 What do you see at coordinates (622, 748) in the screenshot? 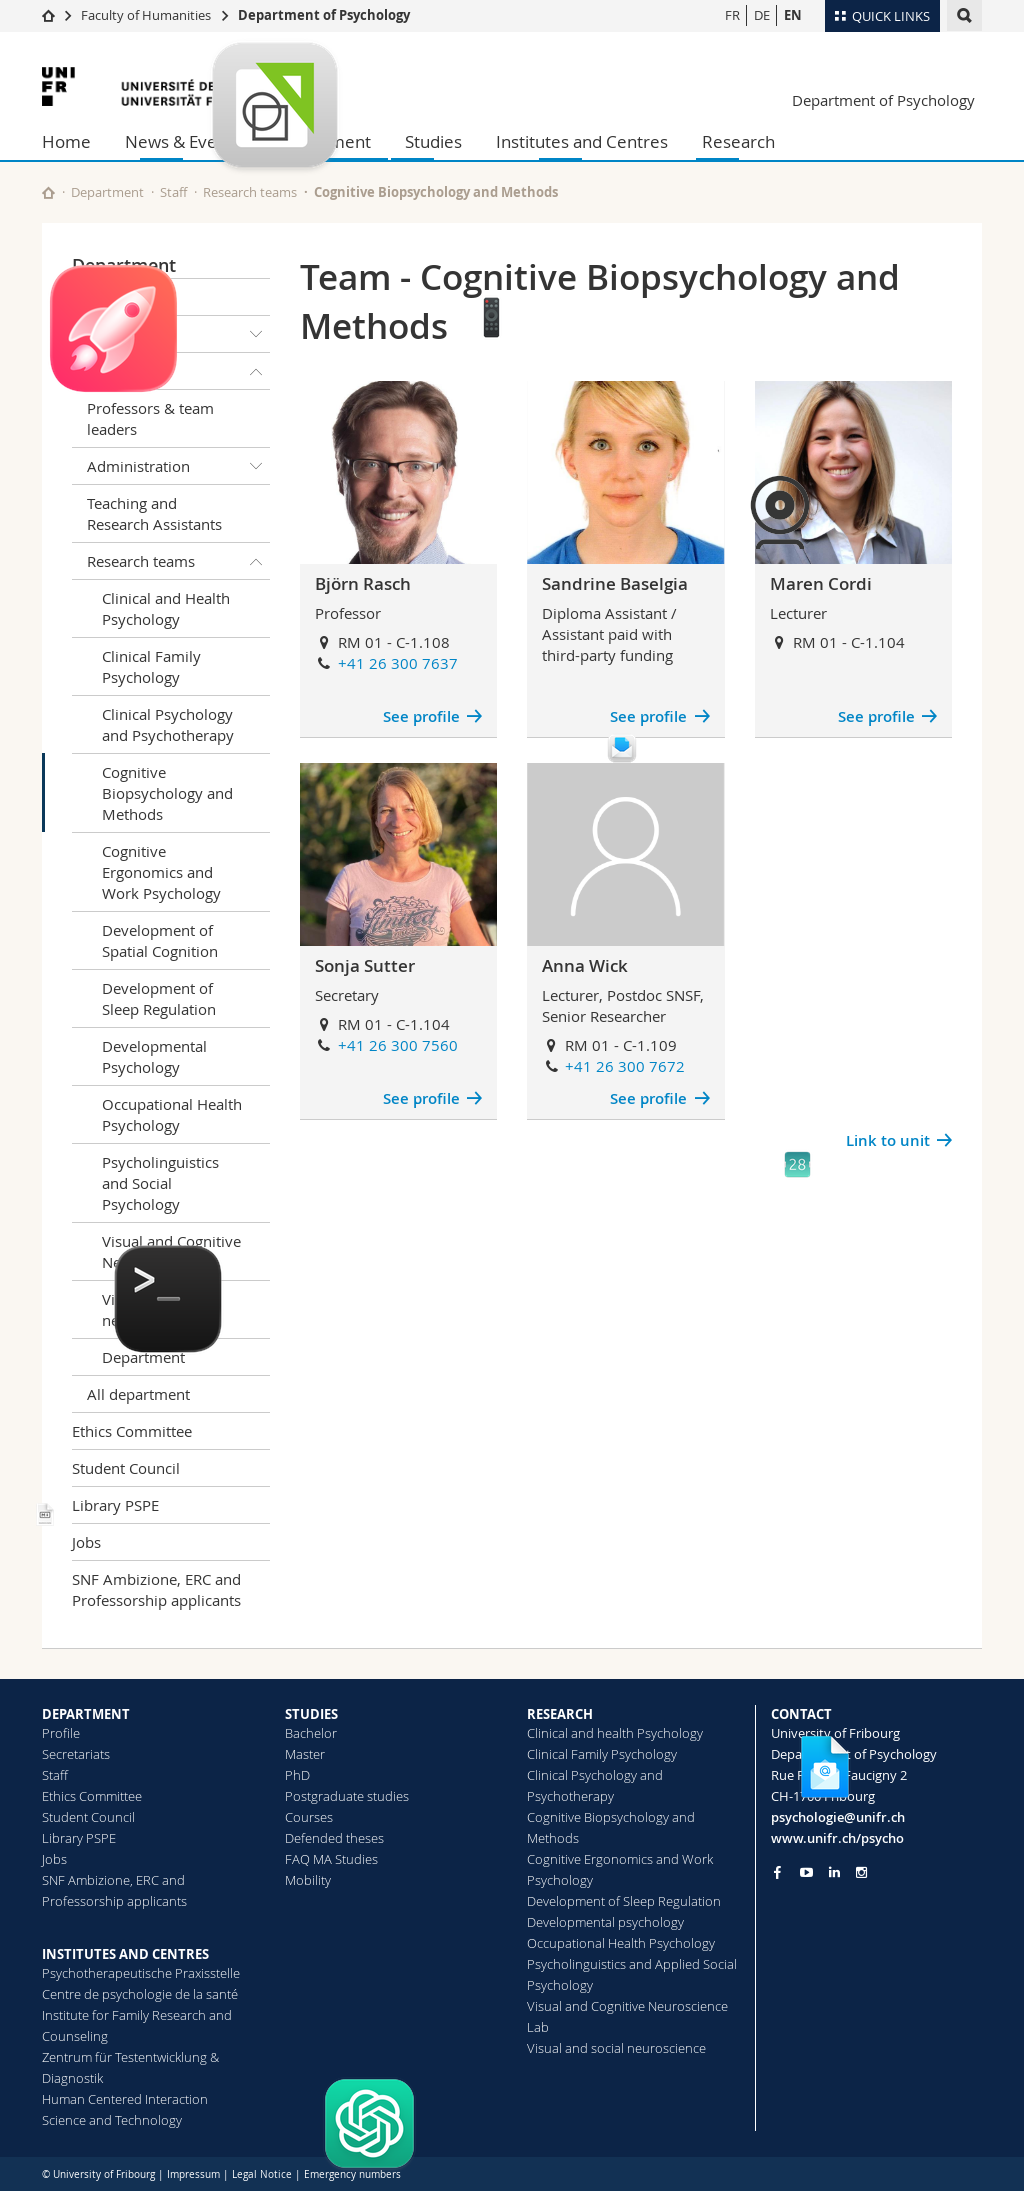
I see `open mailspring email client` at bounding box center [622, 748].